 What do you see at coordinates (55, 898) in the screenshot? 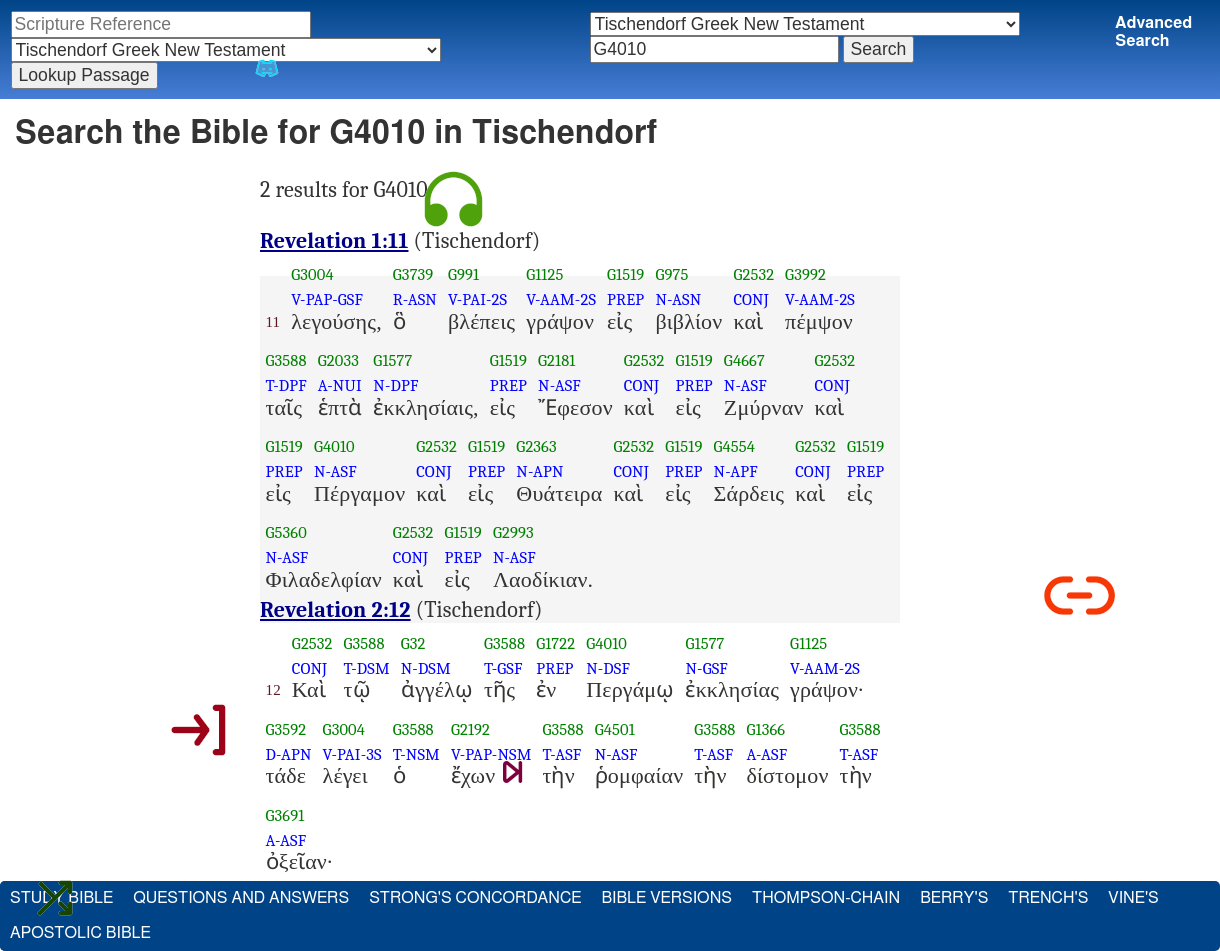
I see `shuffle playlist or queue order` at bounding box center [55, 898].